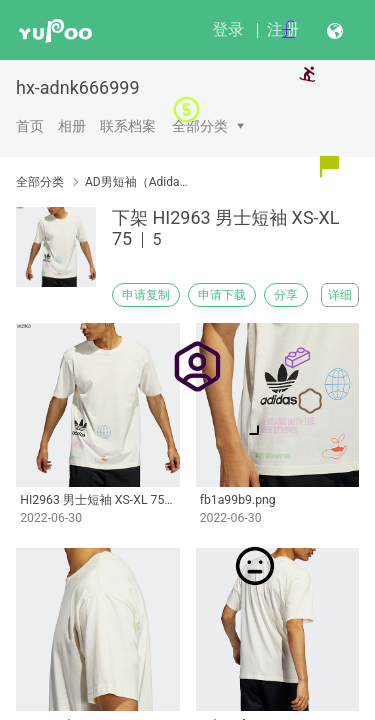 The width and height of the screenshot is (375, 720). I want to click on indicates neutral or no reaction, so click(255, 566).